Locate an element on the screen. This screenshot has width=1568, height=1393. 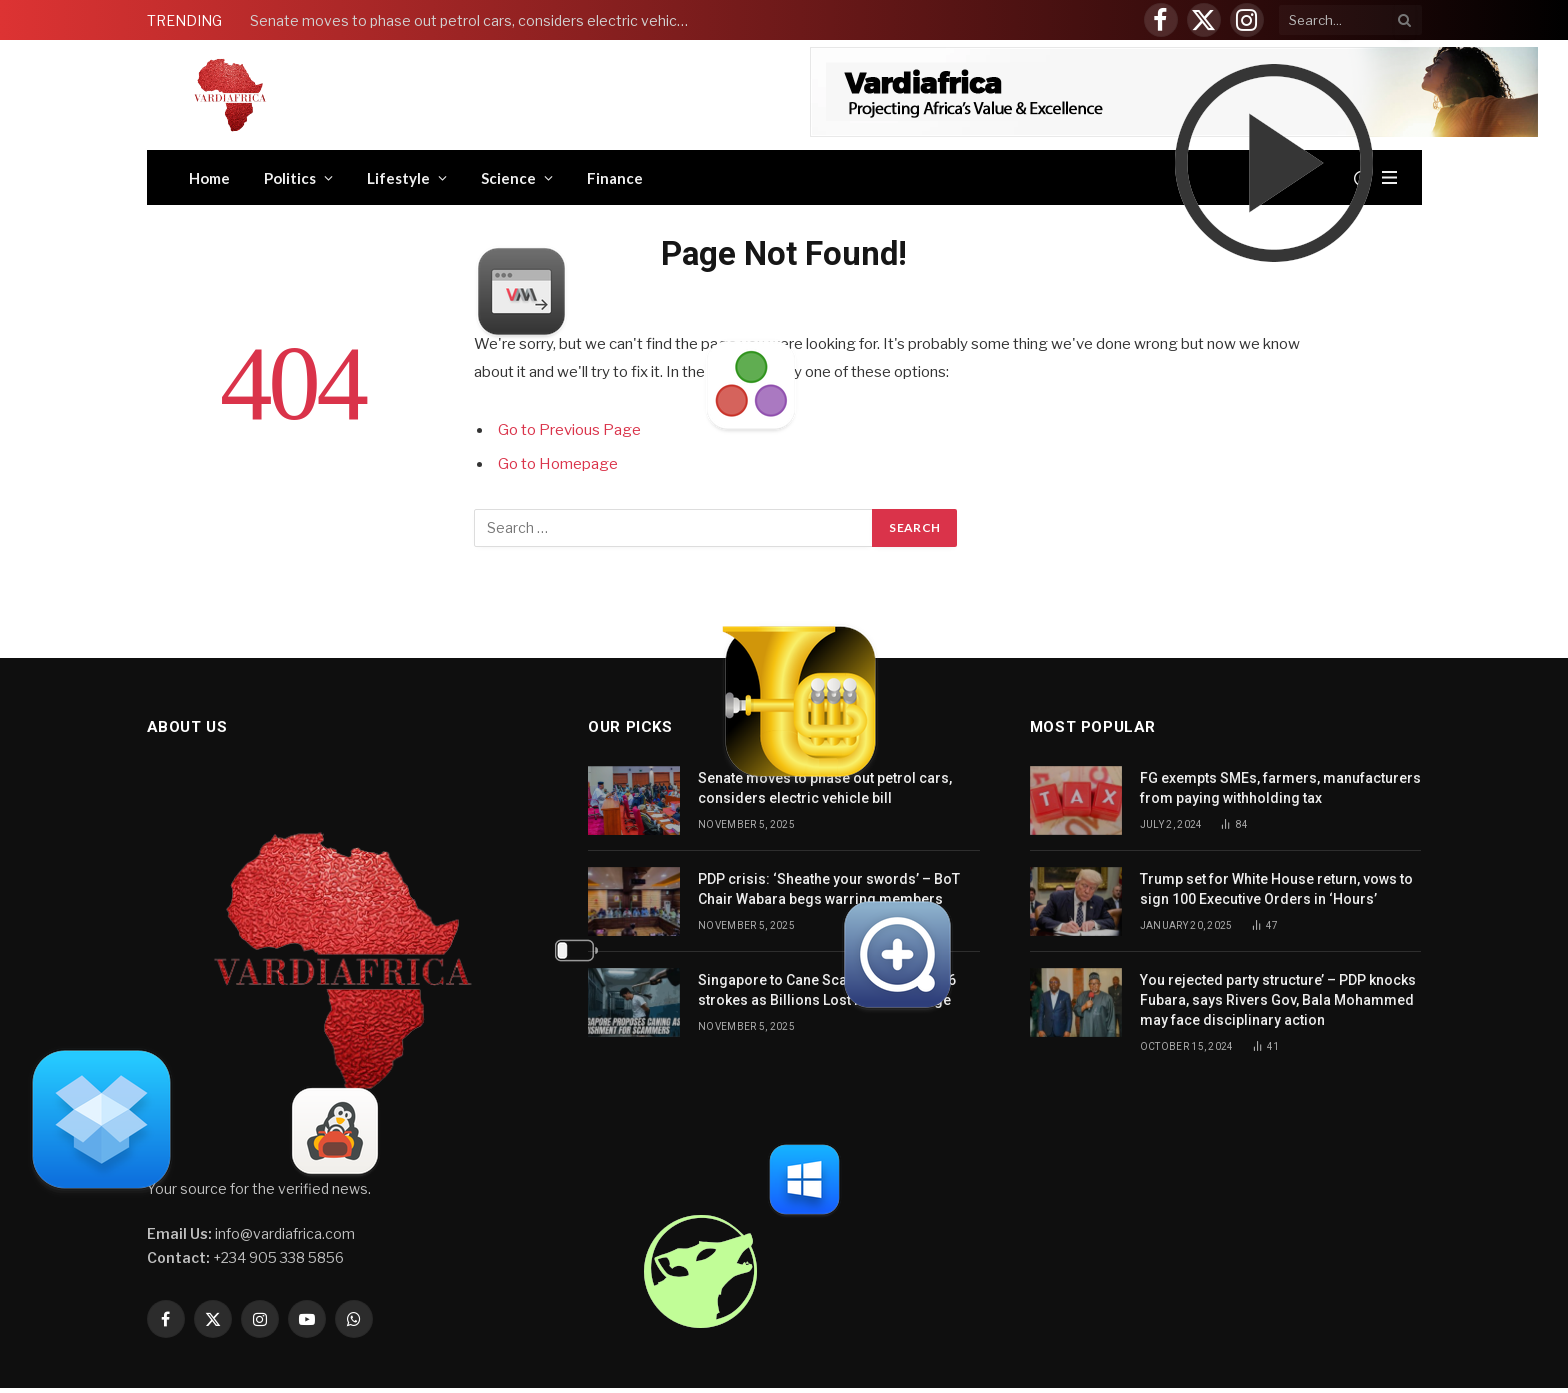
indicates battery is at 20% charge is located at coordinates (576, 950).